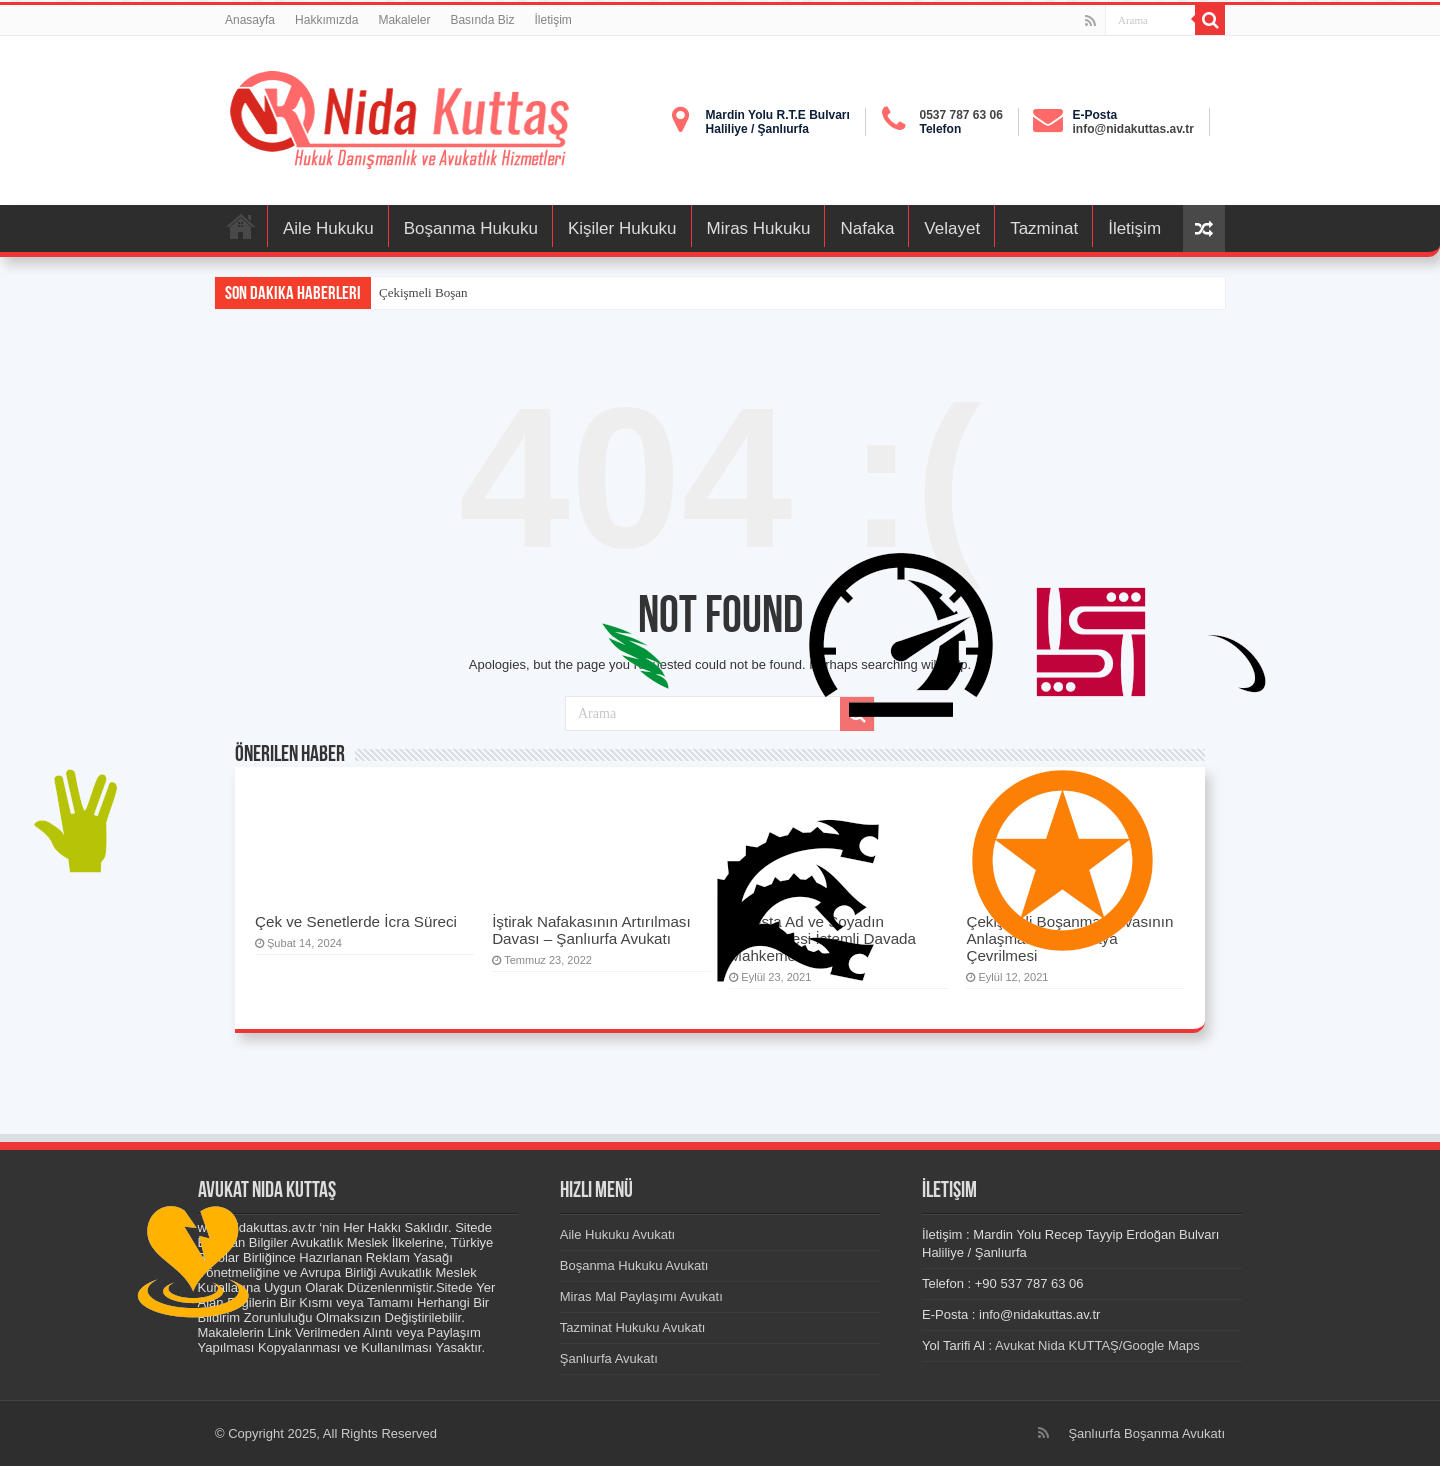 The height and width of the screenshot is (1466, 1440). What do you see at coordinates (1091, 642) in the screenshot?
I see `abstract game logo or brand mark` at bounding box center [1091, 642].